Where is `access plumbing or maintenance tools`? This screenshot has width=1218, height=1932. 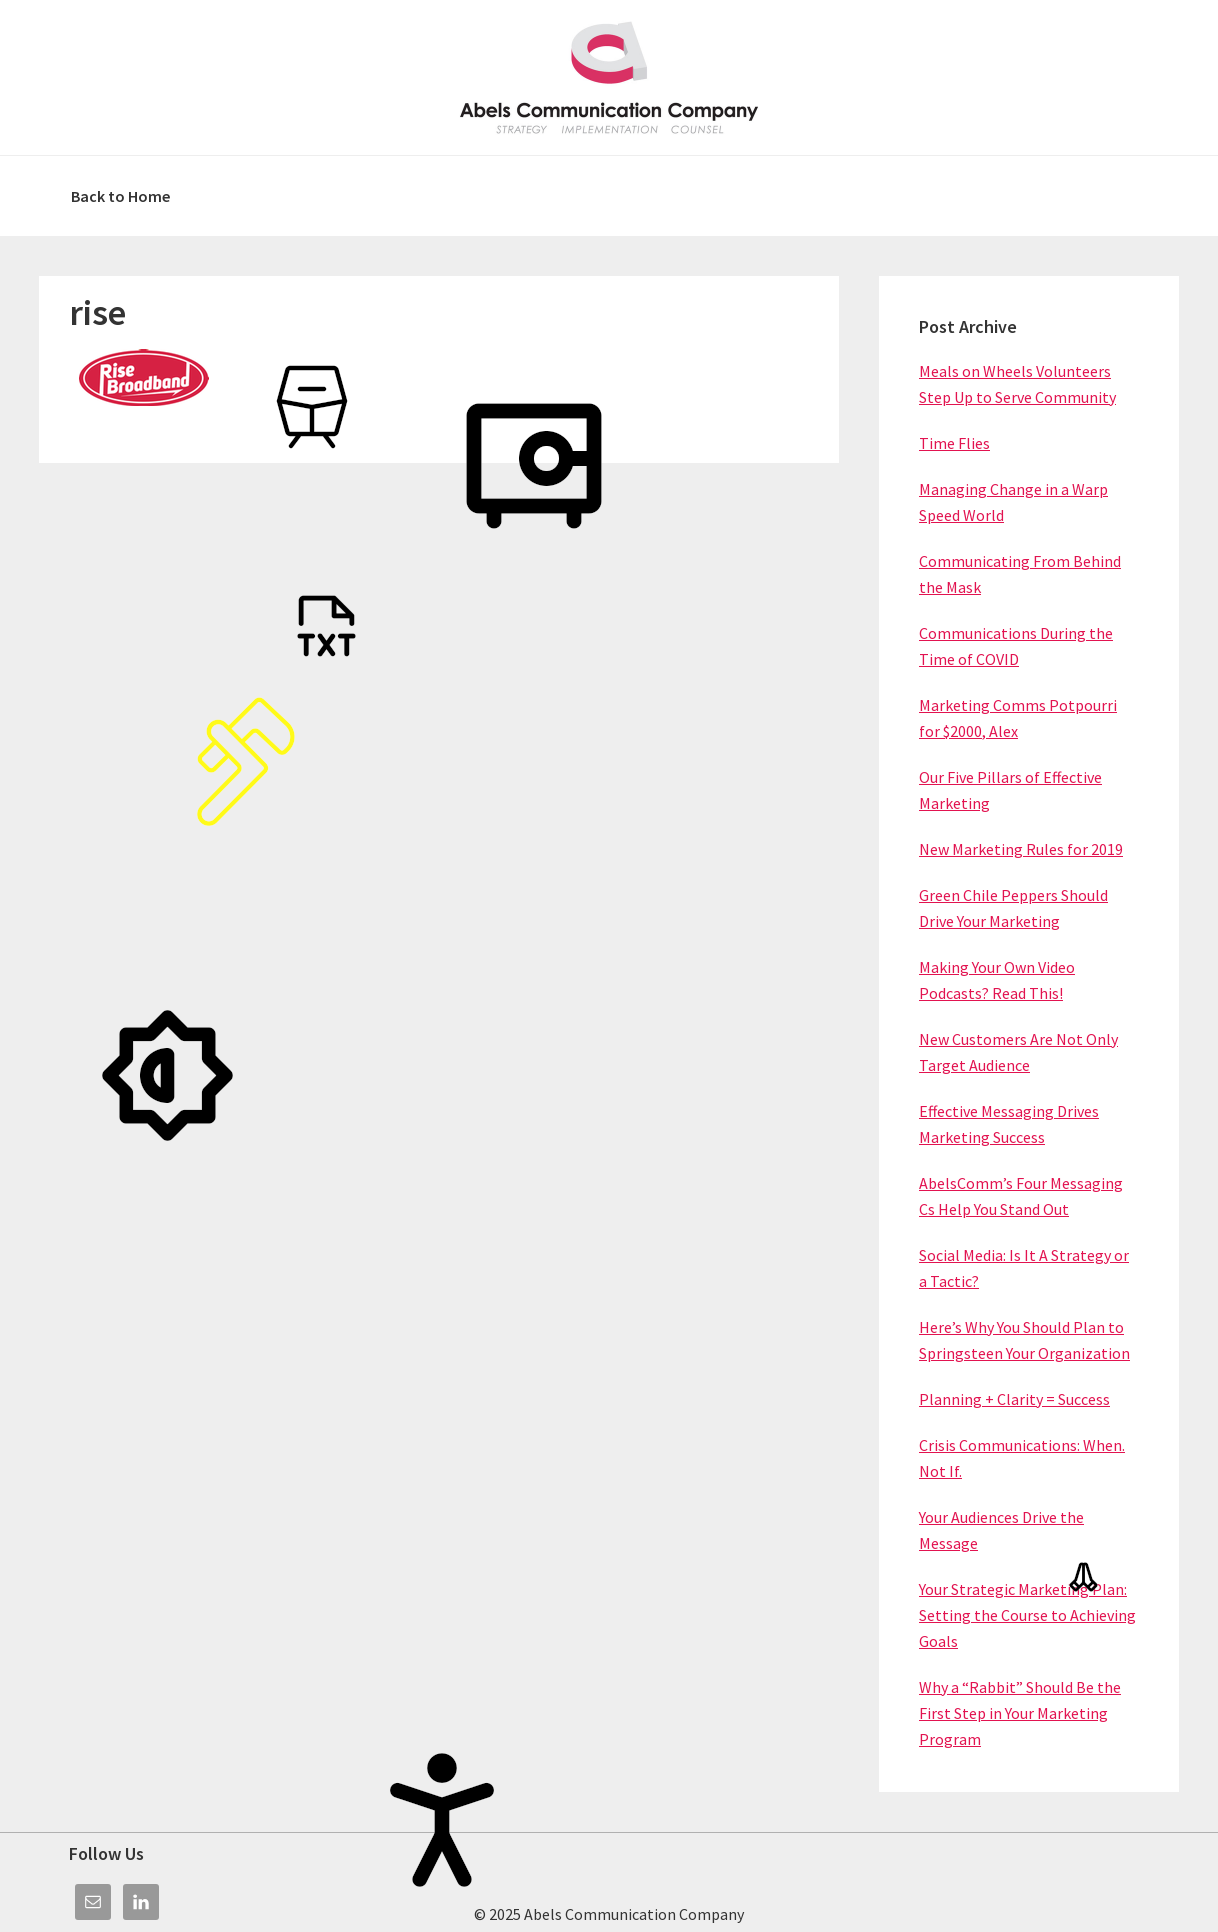 access plumbing or maintenance tools is located at coordinates (239, 761).